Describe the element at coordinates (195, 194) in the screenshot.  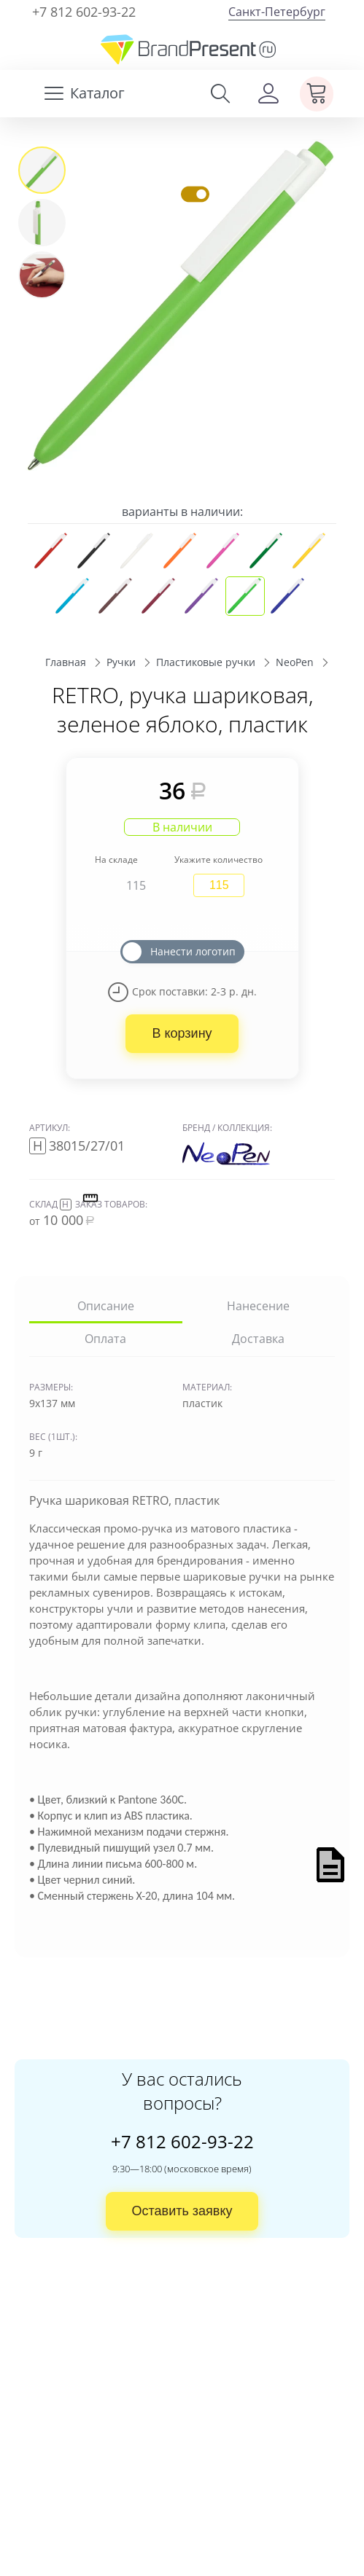
I see `toggle a setting on or off` at that location.